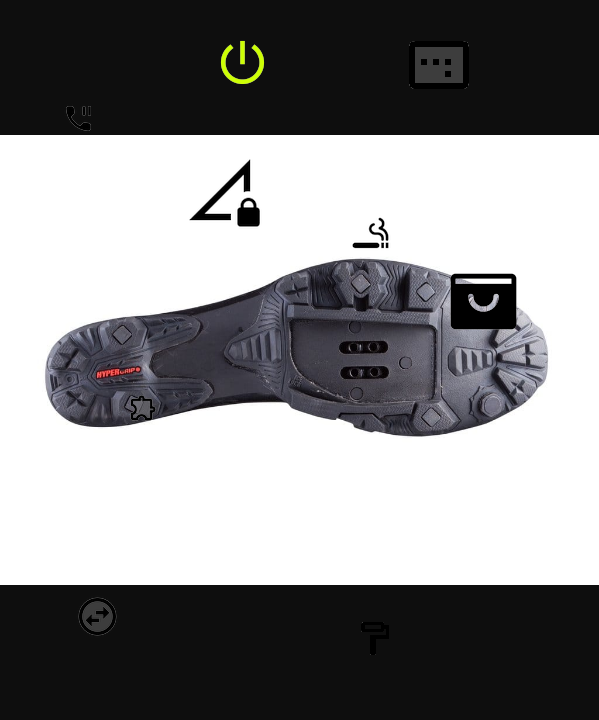 Image resolution: width=599 pixels, height=720 pixels. What do you see at coordinates (374, 638) in the screenshot?
I see `apply formatting style to selected content` at bounding box center [374, 638].